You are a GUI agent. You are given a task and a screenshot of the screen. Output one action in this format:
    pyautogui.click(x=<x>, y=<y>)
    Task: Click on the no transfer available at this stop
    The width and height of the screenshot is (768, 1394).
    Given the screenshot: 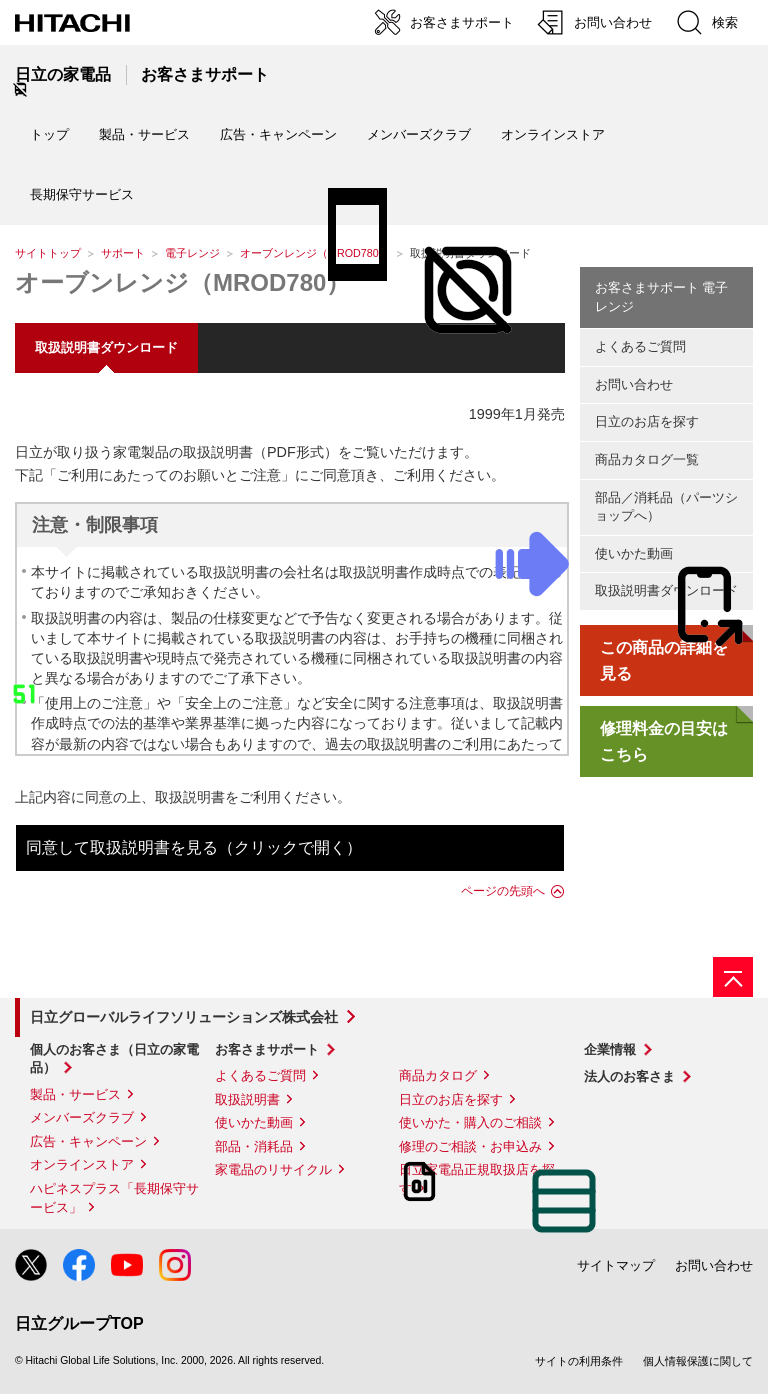 What is the action you would take?
    pyautogui.click(x=20, y=89)
    